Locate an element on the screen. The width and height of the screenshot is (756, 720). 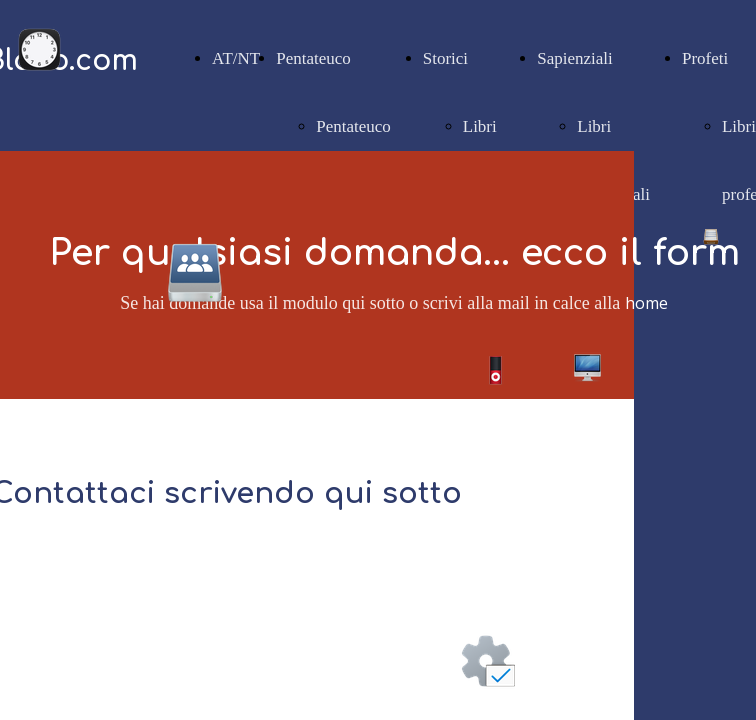
connect to a shared file server is located at coordinates (195, 274).